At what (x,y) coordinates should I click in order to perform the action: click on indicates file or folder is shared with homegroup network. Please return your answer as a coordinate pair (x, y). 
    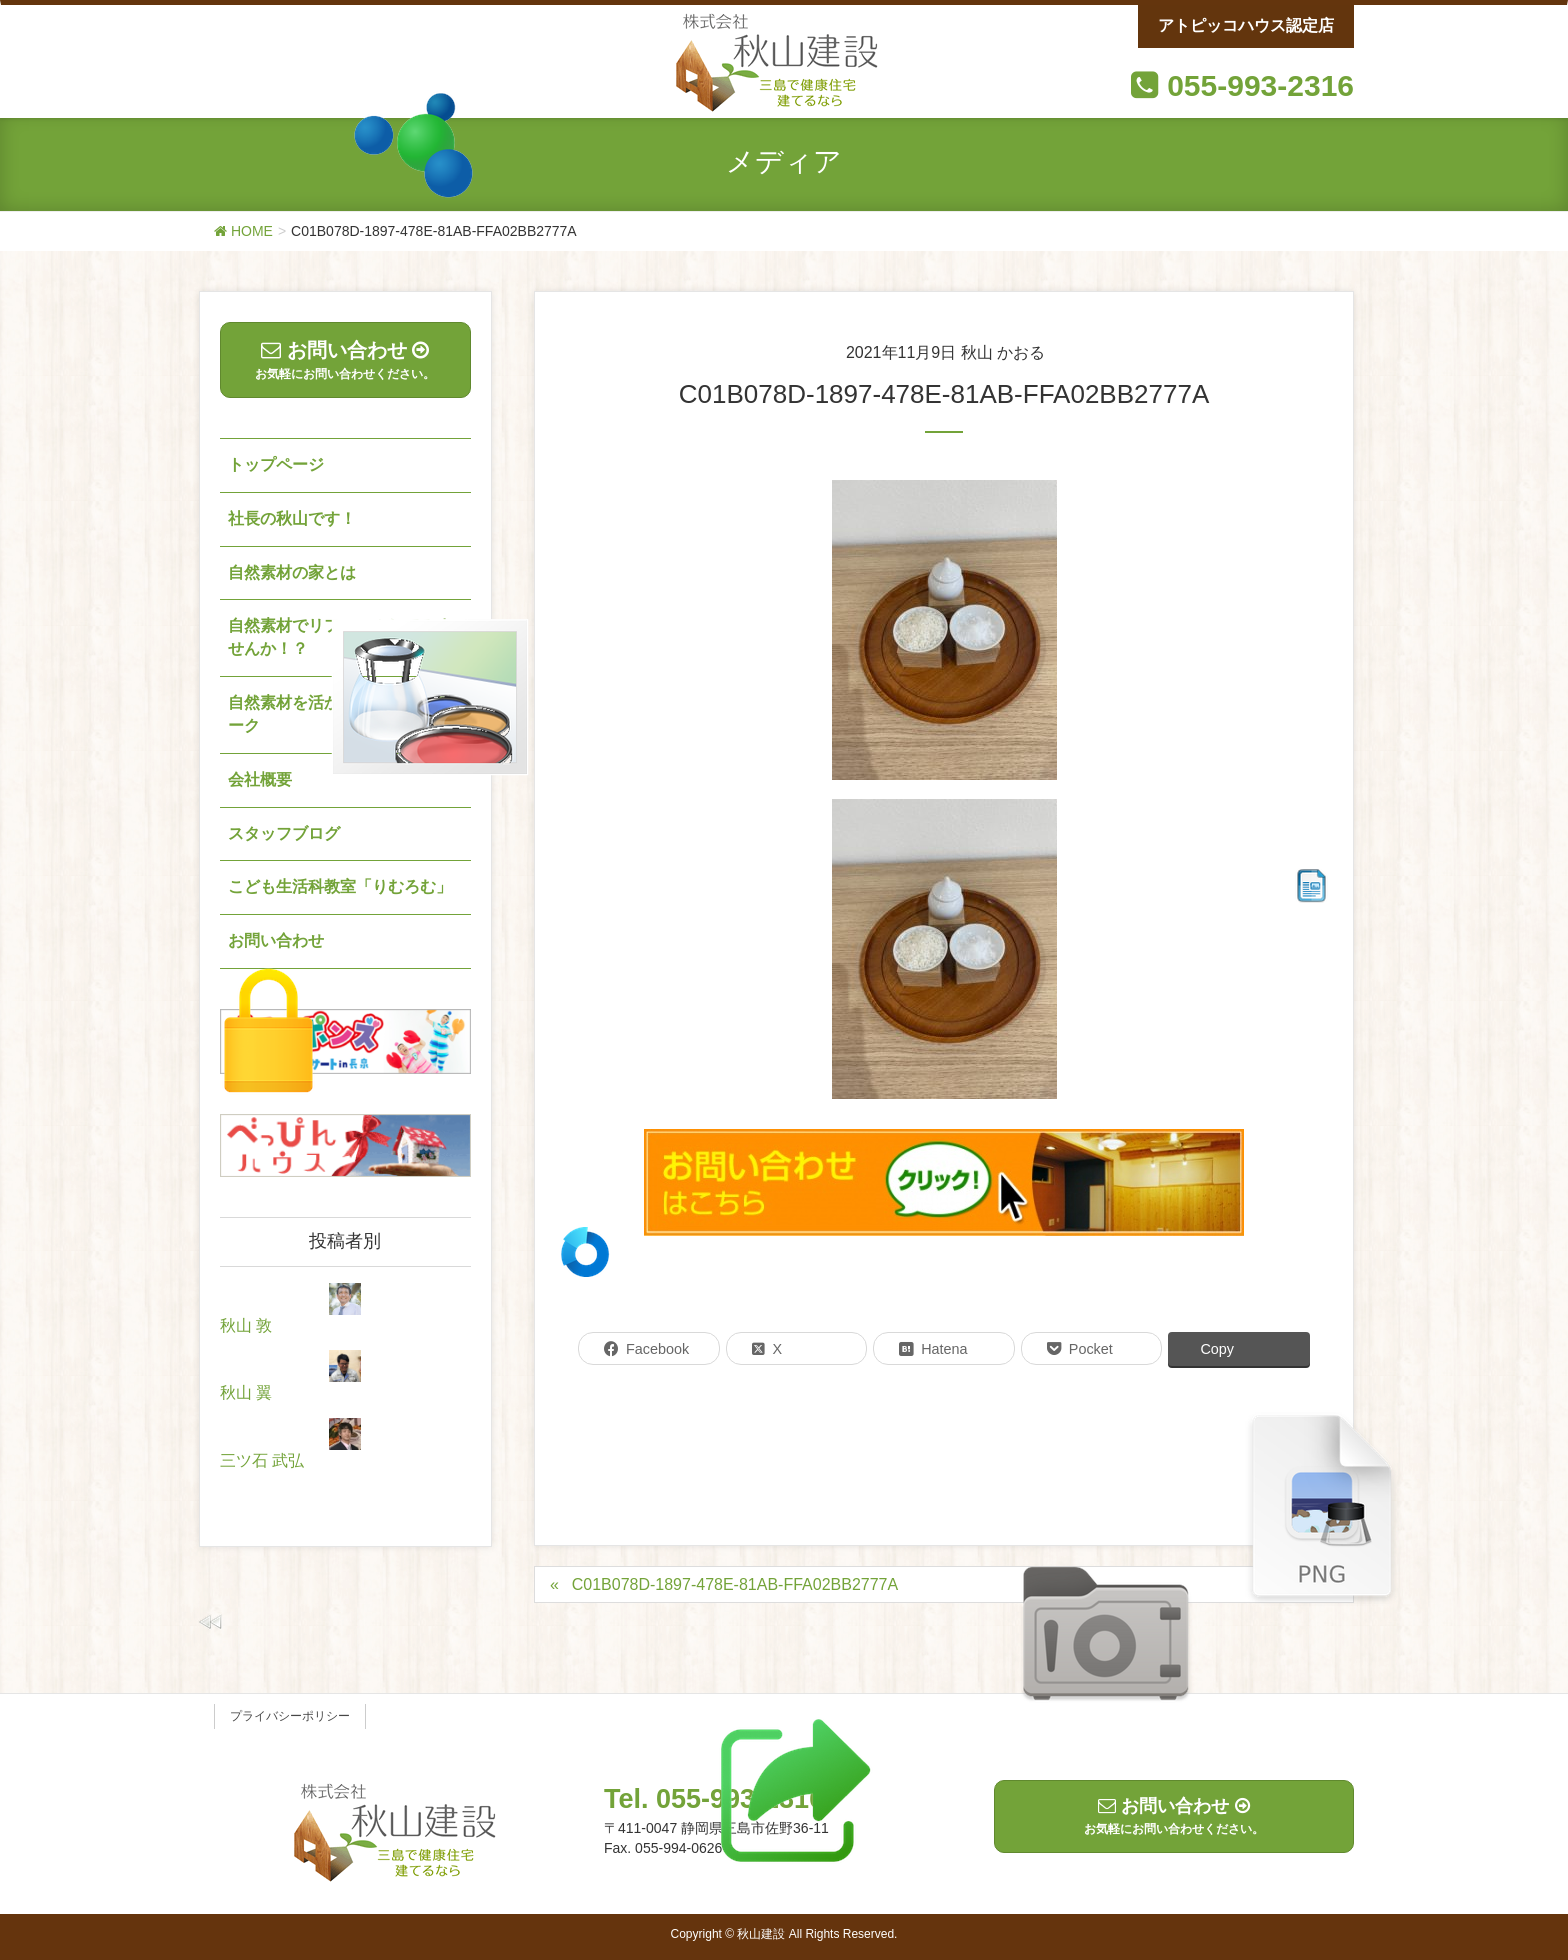
    Looking at the image, I should click on (413, 146).